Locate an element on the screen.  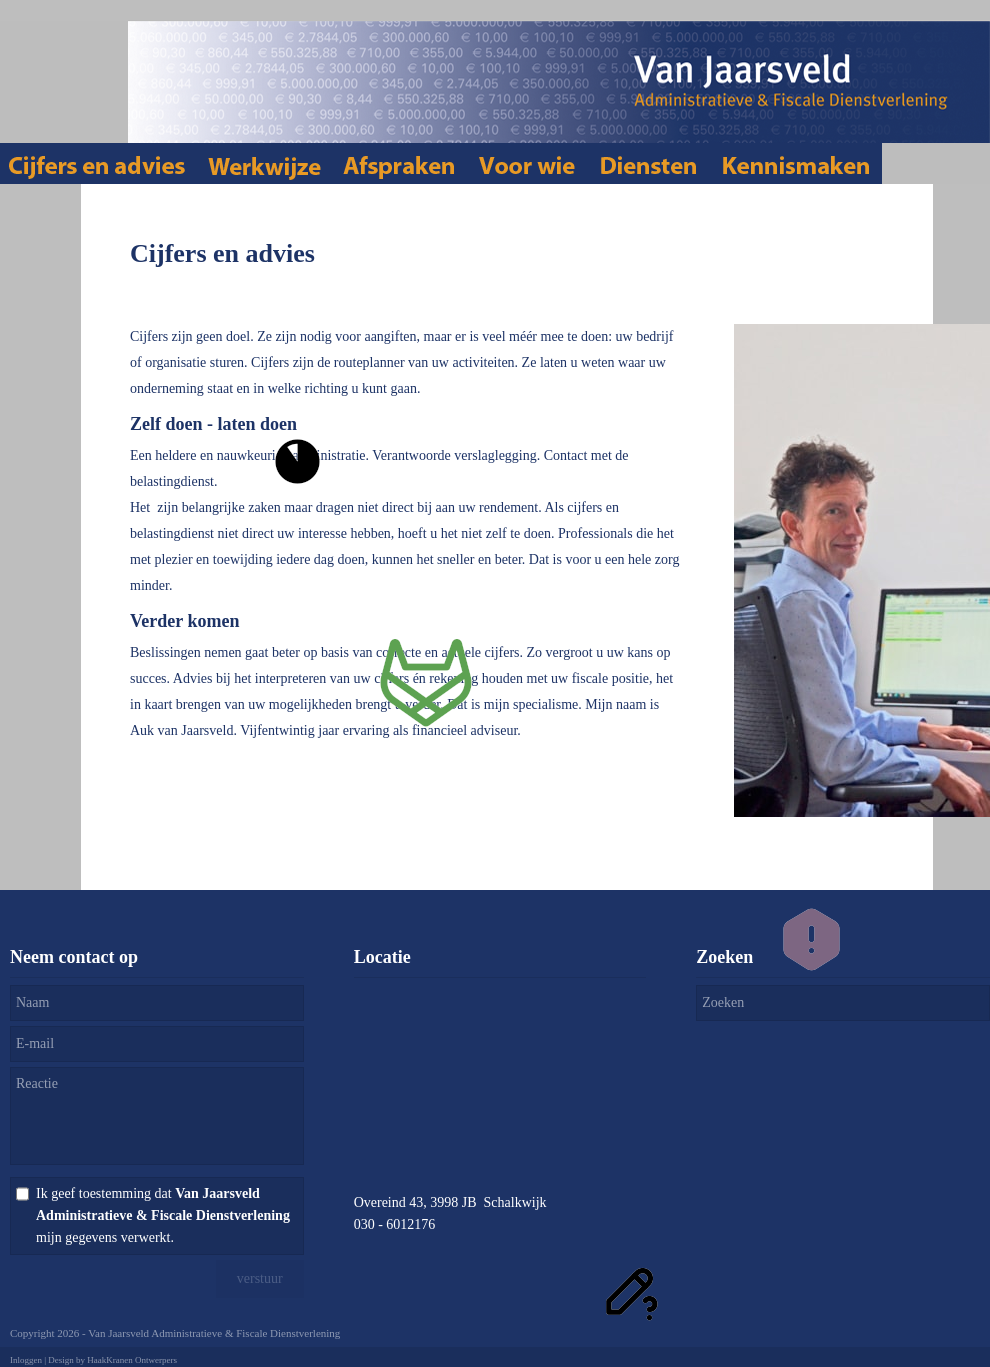
indicates 90% progress or completion is located at coordinates (297, 461).